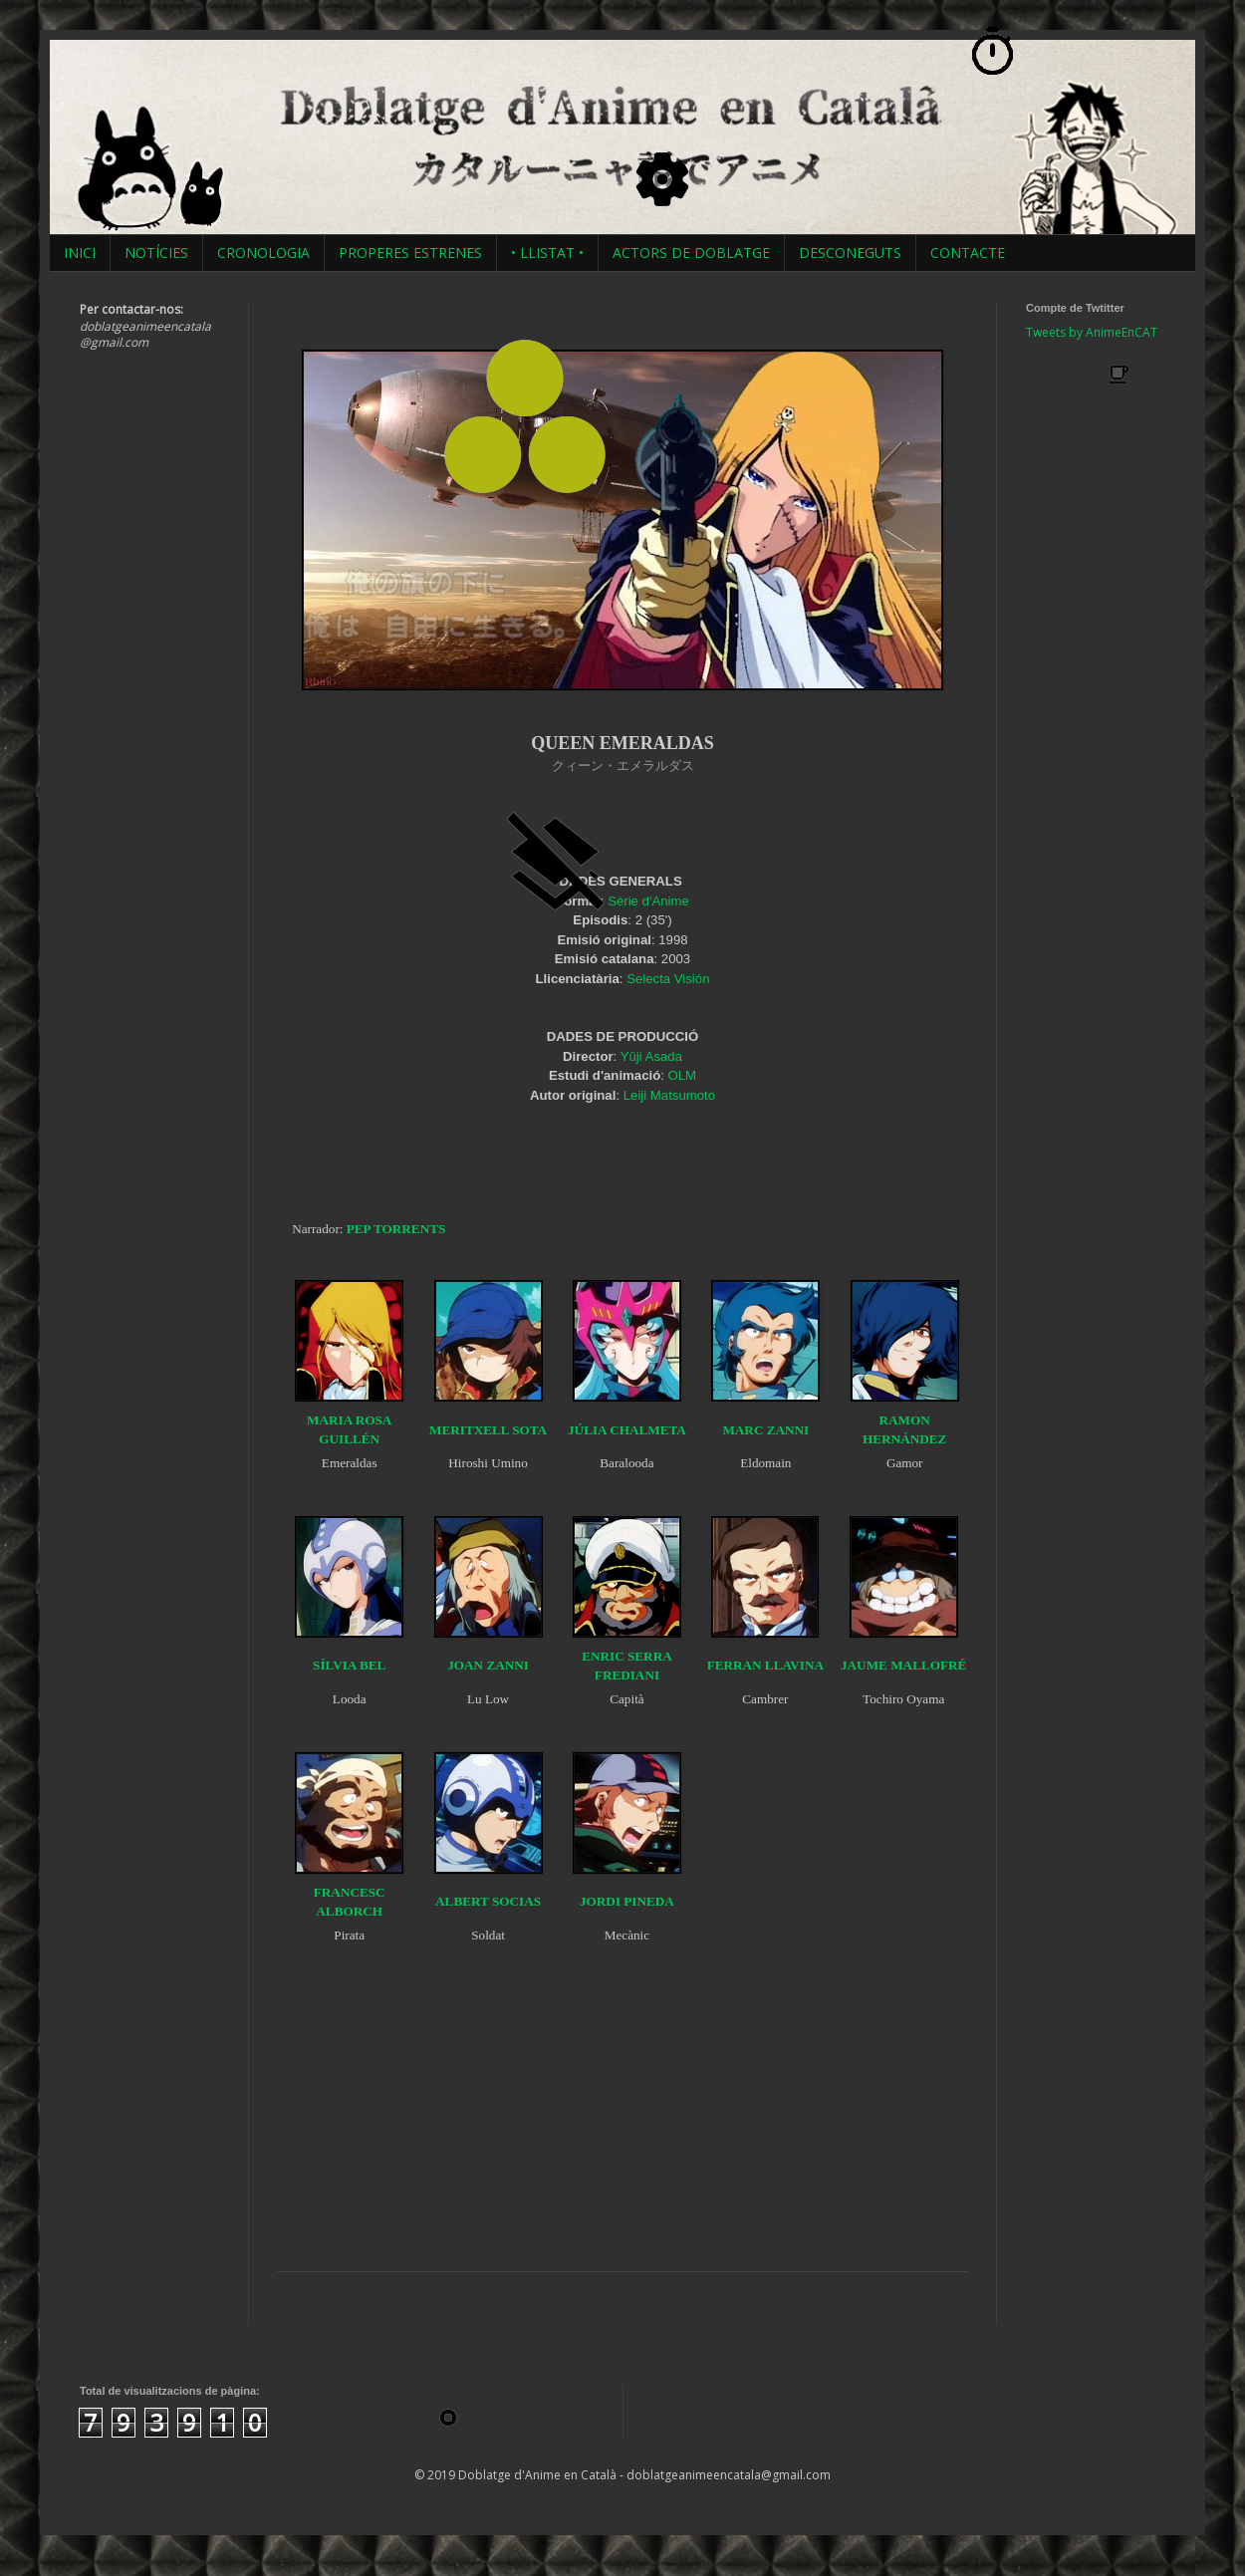  What do you see at coordinates (1119, 375) in the screenshot?
I see `find nearby coffee shops or cafes` at bounding box center [1119, 375].